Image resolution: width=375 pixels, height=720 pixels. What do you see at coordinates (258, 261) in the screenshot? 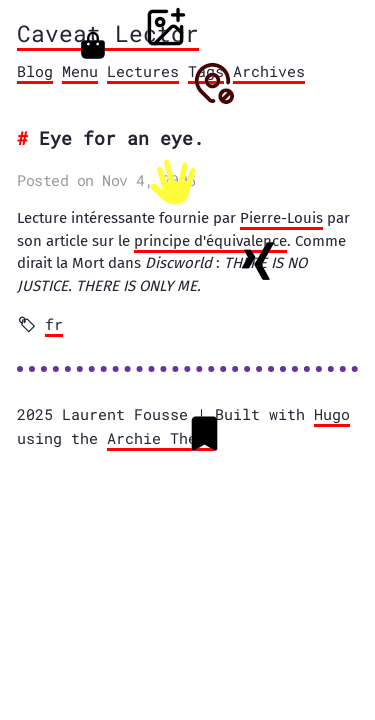
I see `link to xing professional network profile` at bounding box center [258, 261].